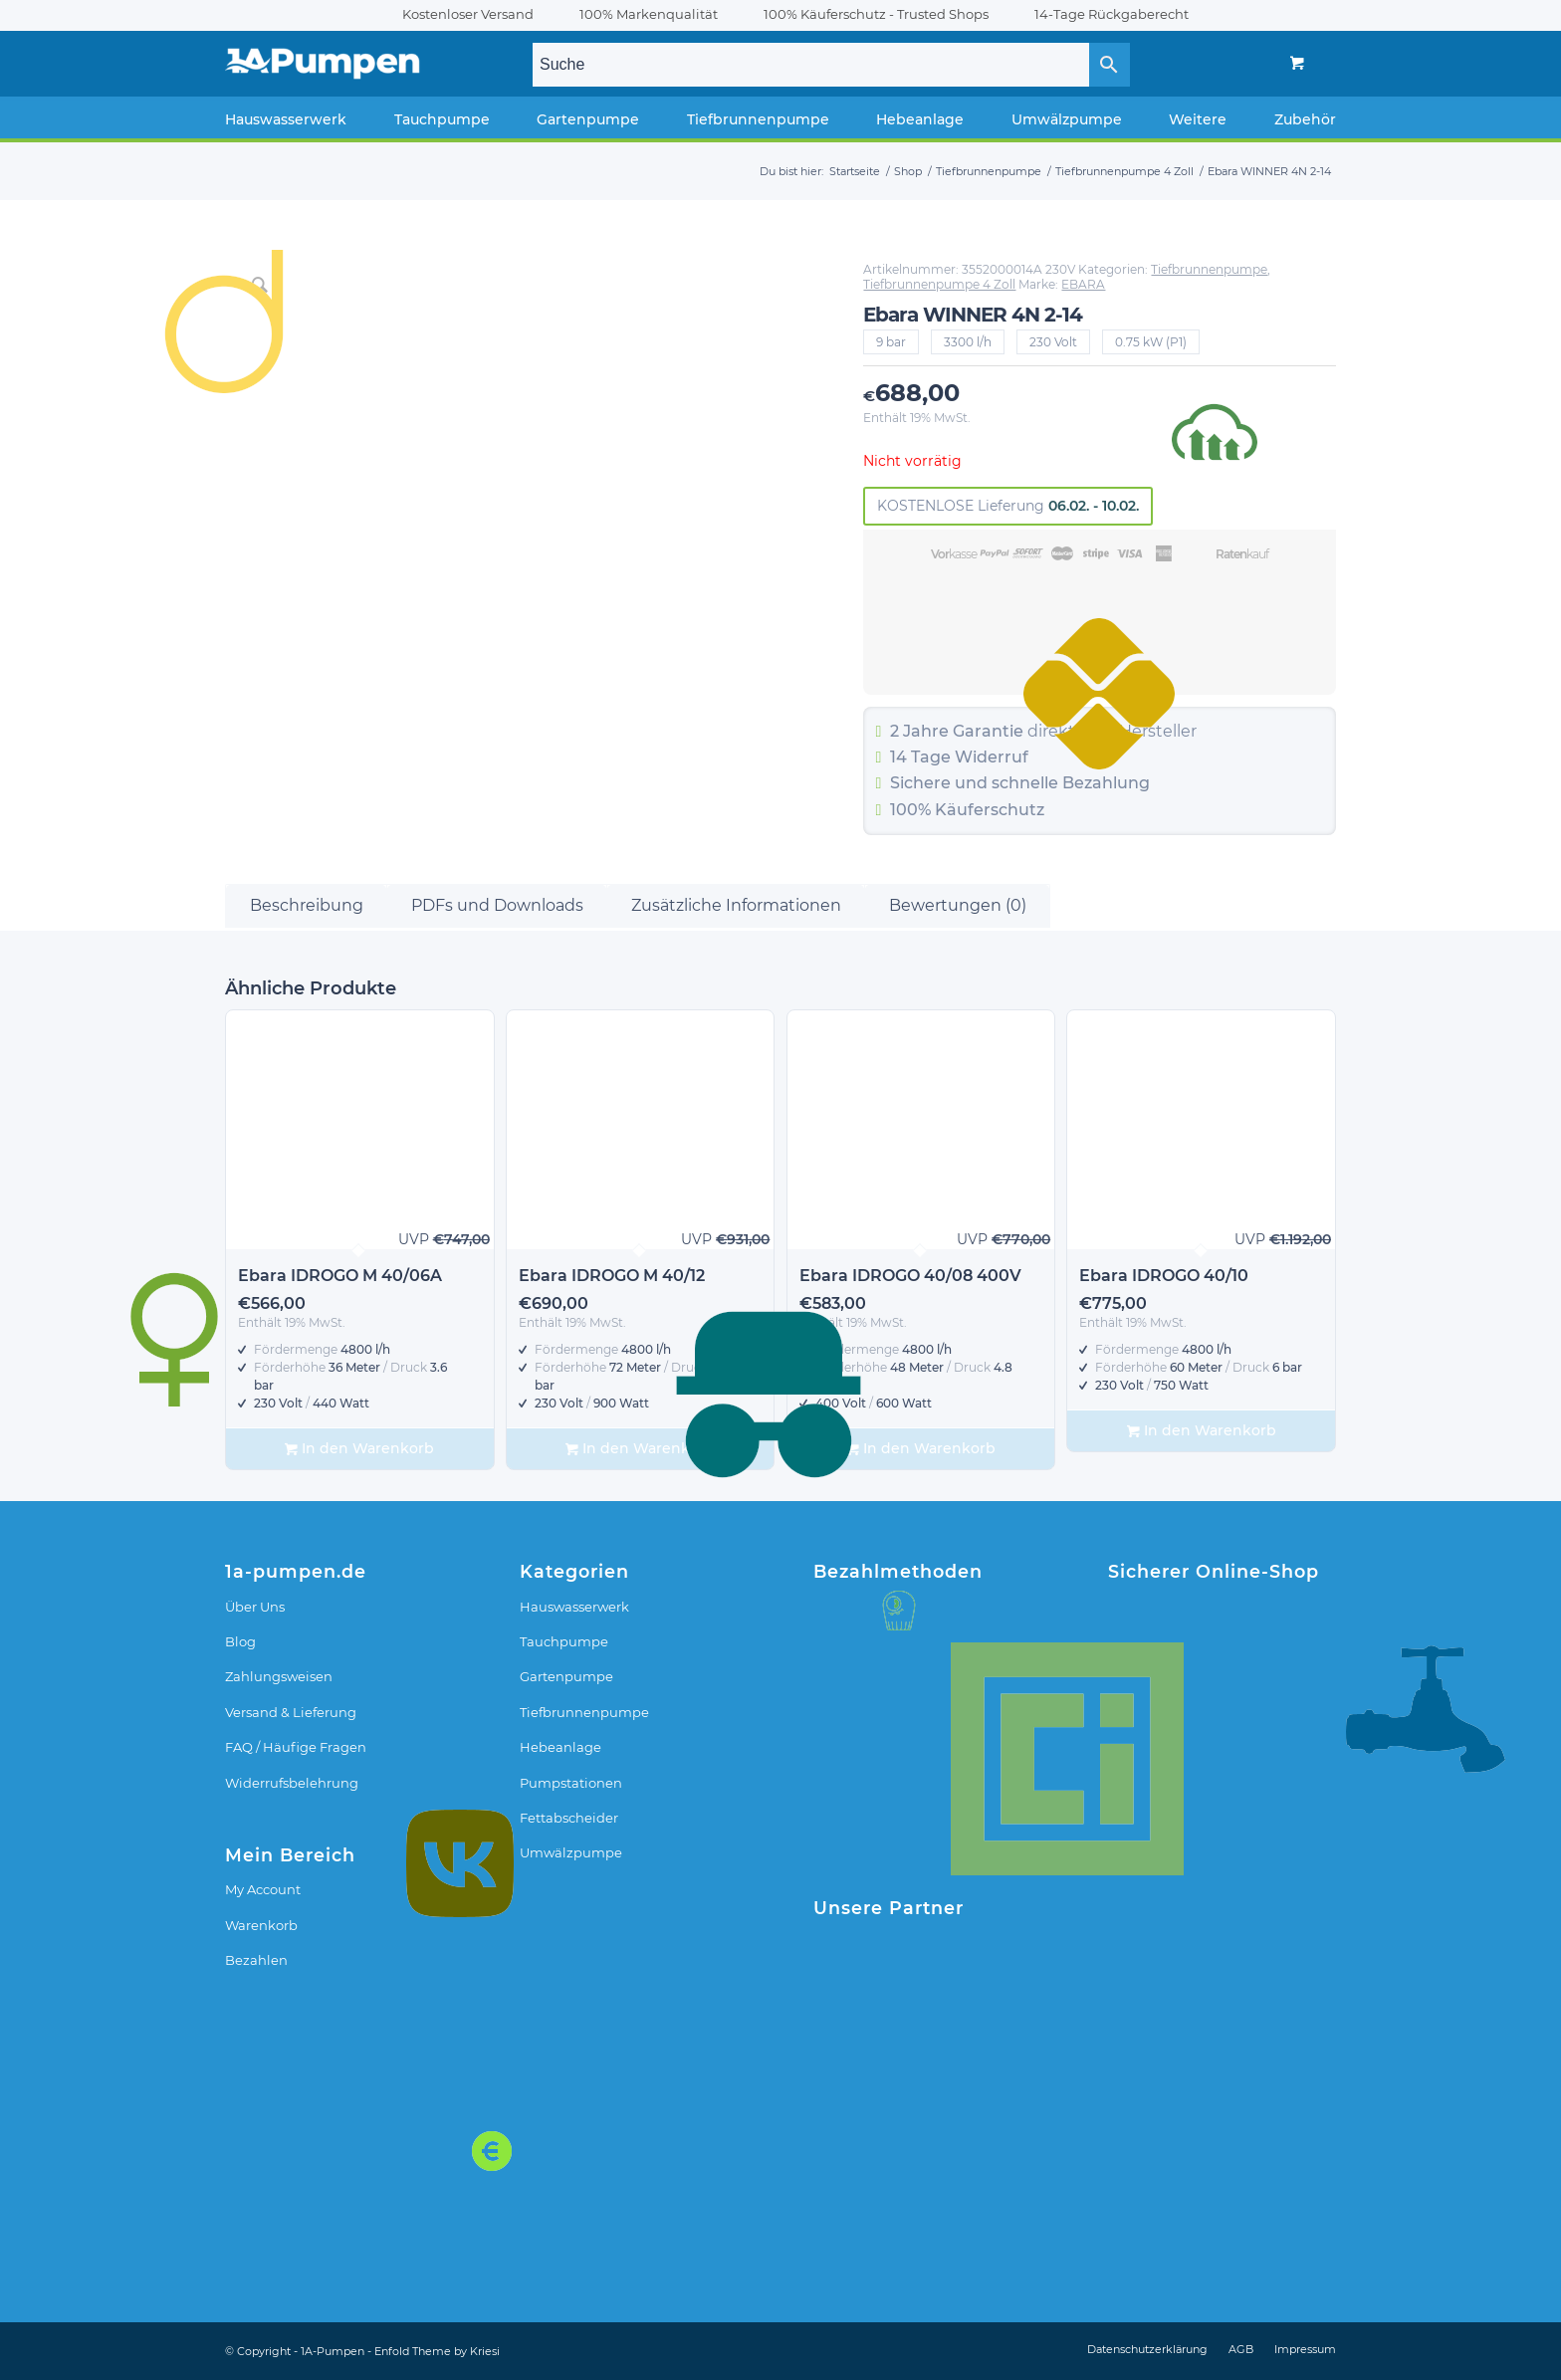 The image size is (1561, 2380). What do you see at coordinates (769, 1395) in the screenshot?
I see `enable incognito or private browsing mode` at bounding box center [769, 1395].